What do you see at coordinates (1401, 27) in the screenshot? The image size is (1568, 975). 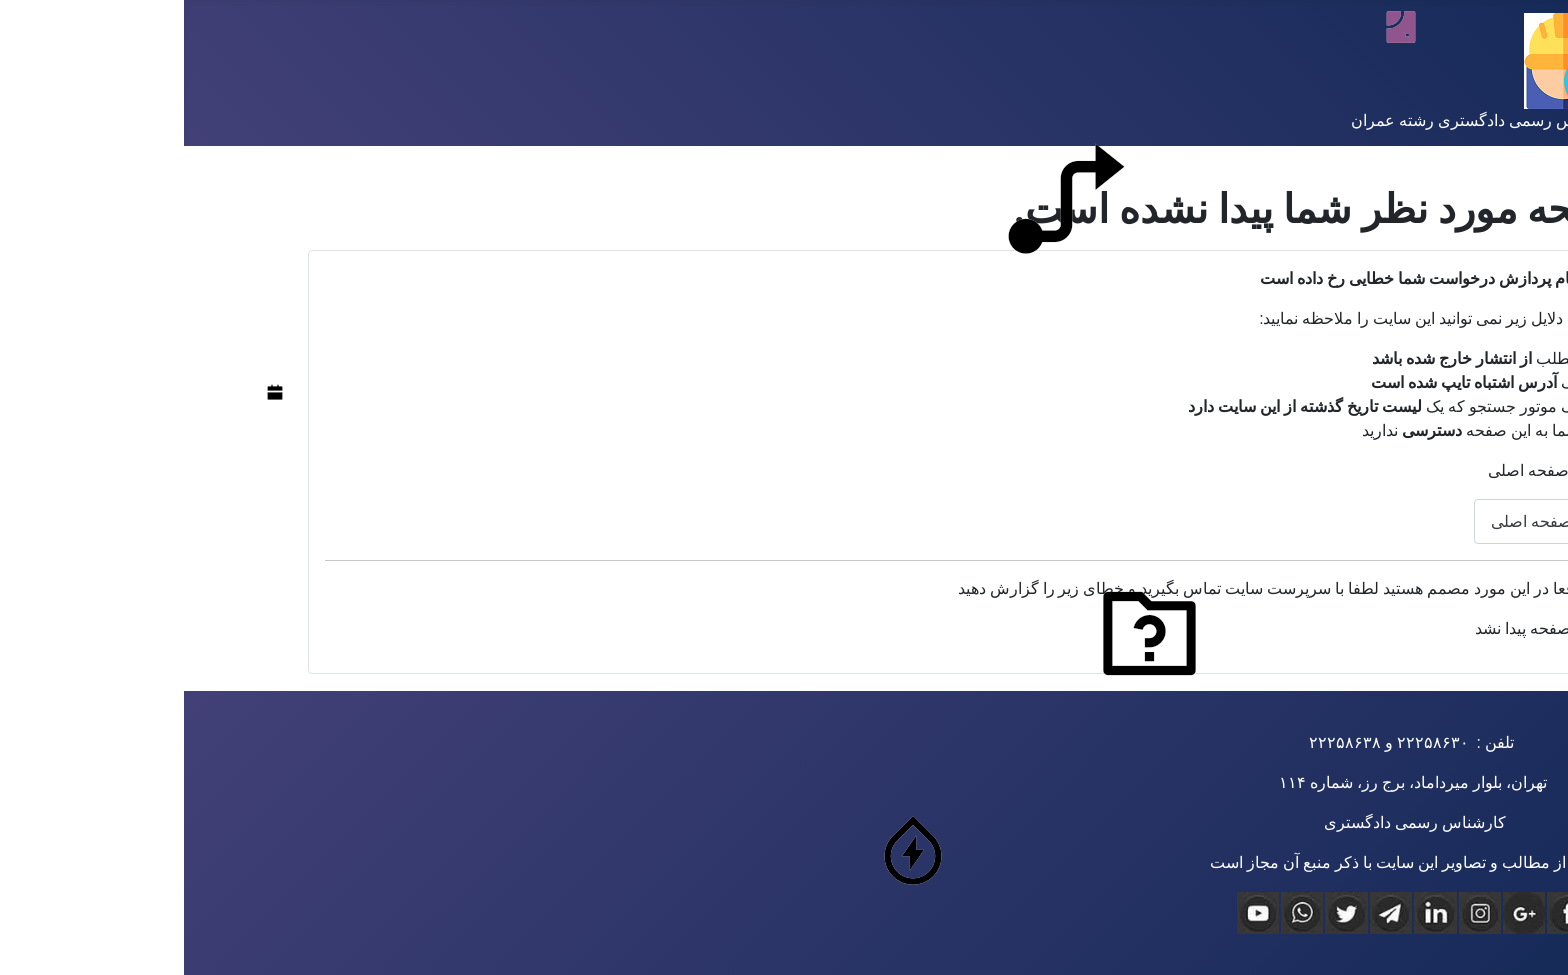 I see `access local storage or hard drive` at bounding box center [1401, 27].